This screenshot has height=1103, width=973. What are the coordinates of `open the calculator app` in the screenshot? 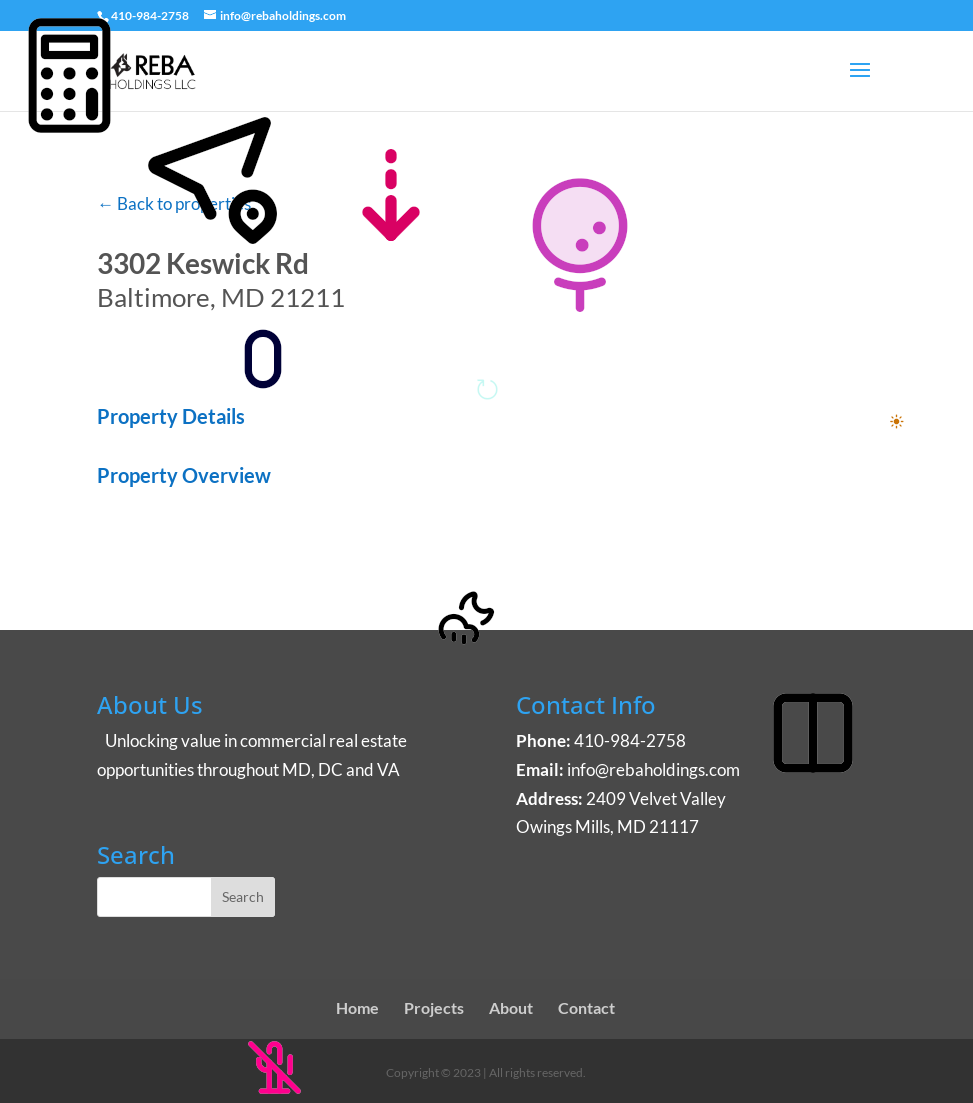 It's located at (69, 75).